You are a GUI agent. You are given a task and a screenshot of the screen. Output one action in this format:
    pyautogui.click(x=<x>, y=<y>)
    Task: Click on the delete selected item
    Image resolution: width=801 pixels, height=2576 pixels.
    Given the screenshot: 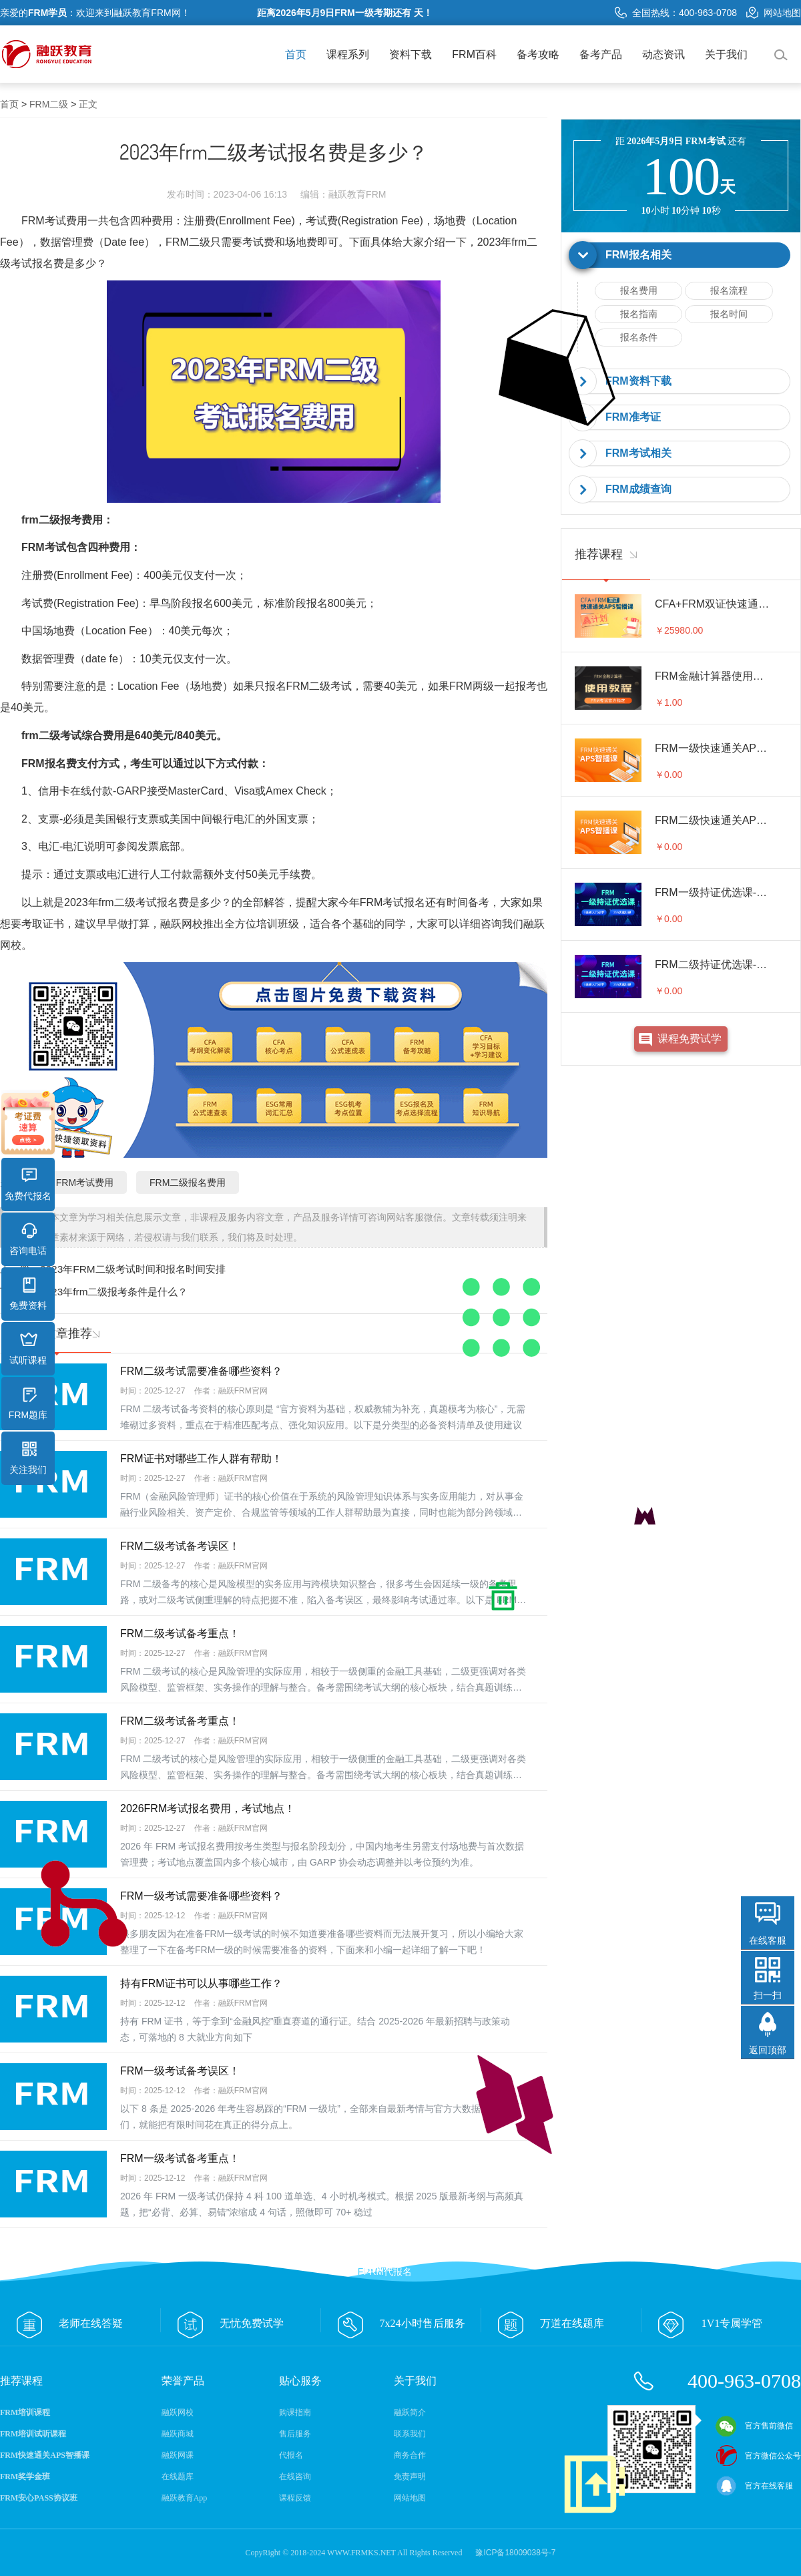 What is the action you would take?
    pyautogui.click(x=503, y=1596)
    